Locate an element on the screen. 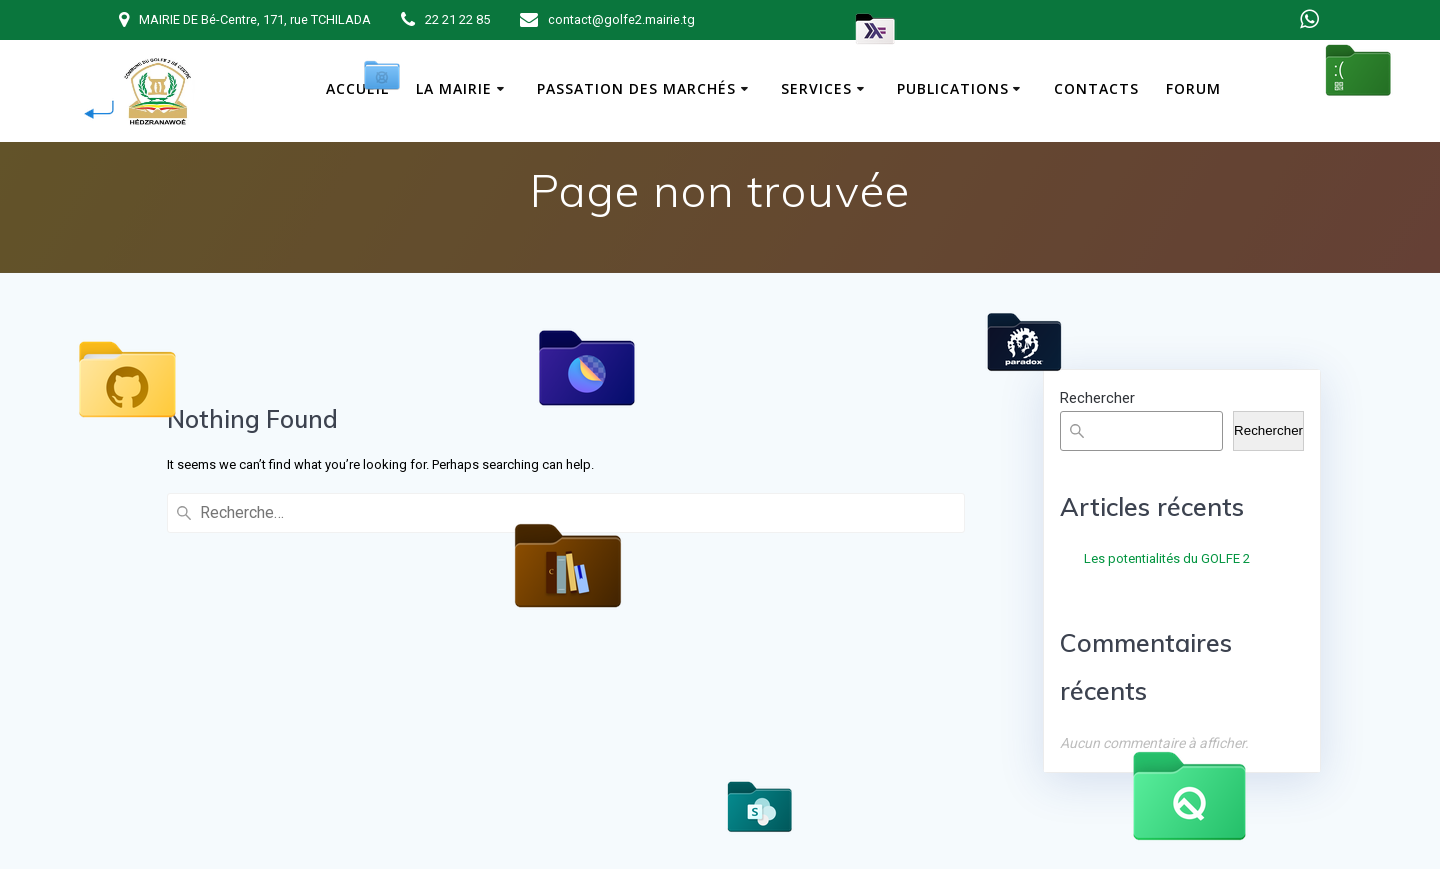 The image size is (1440, 869). folder containing windows insider or beta system files is located at coordinates (1358, 72).